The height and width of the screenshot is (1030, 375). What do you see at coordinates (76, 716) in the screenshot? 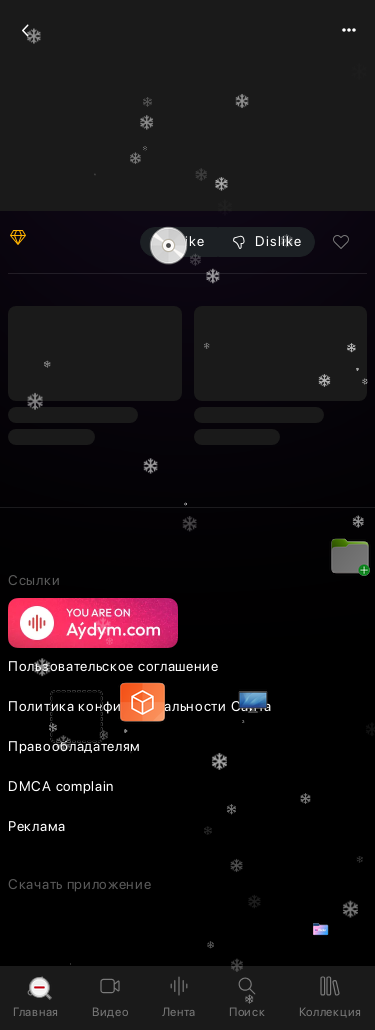
I see `indicates content not yet loaded` at bounding box center [76, 716].